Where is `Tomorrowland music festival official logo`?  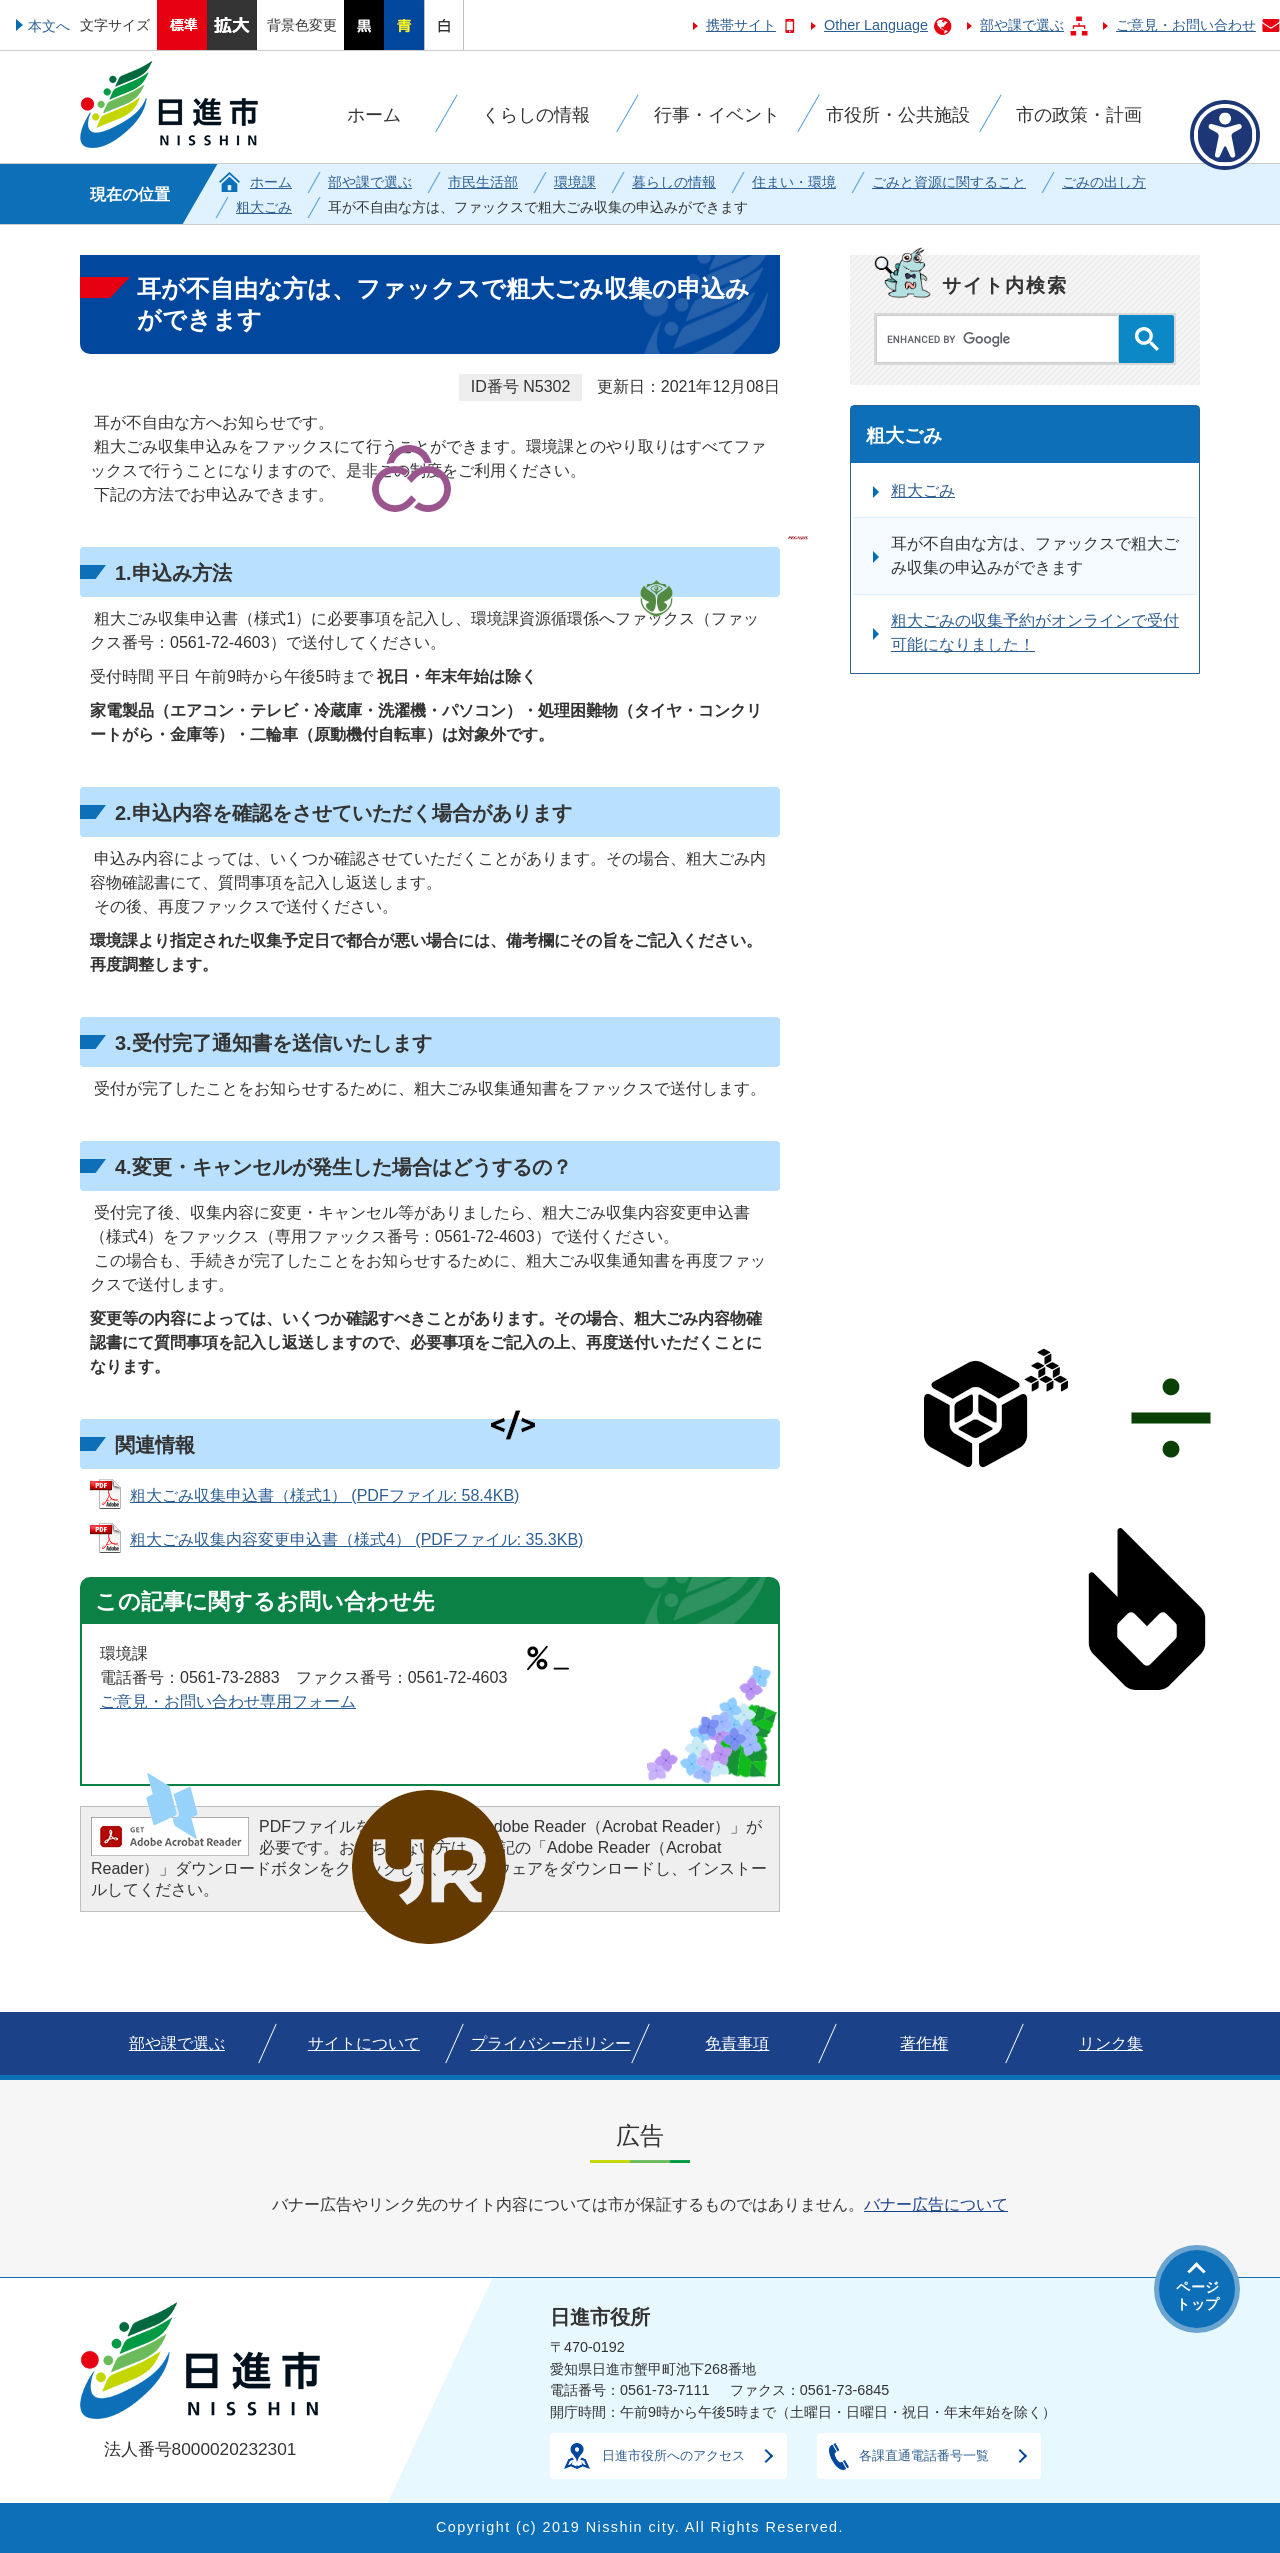
Tomorrowland music festival official logo is located at coordinates (656, 598).